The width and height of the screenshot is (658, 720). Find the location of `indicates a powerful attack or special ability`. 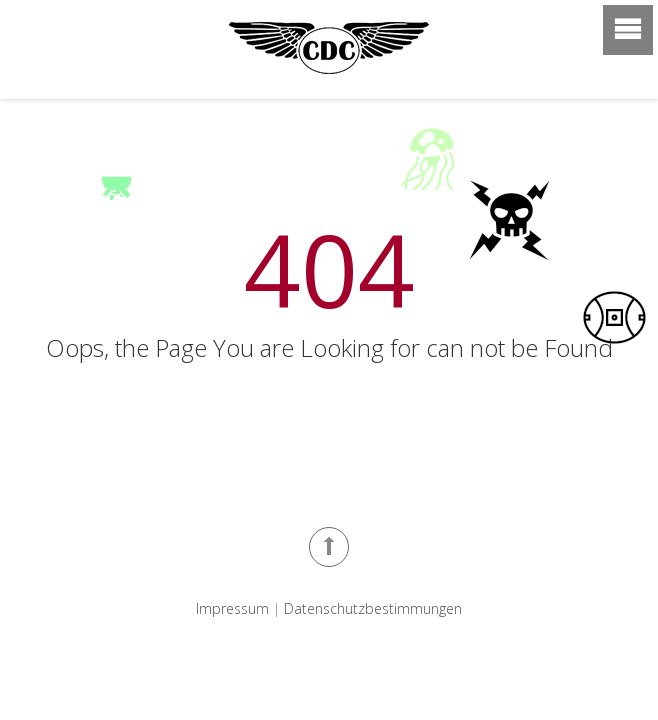

indicates a powerful attack or special ability is located at coordinates (509, 220).